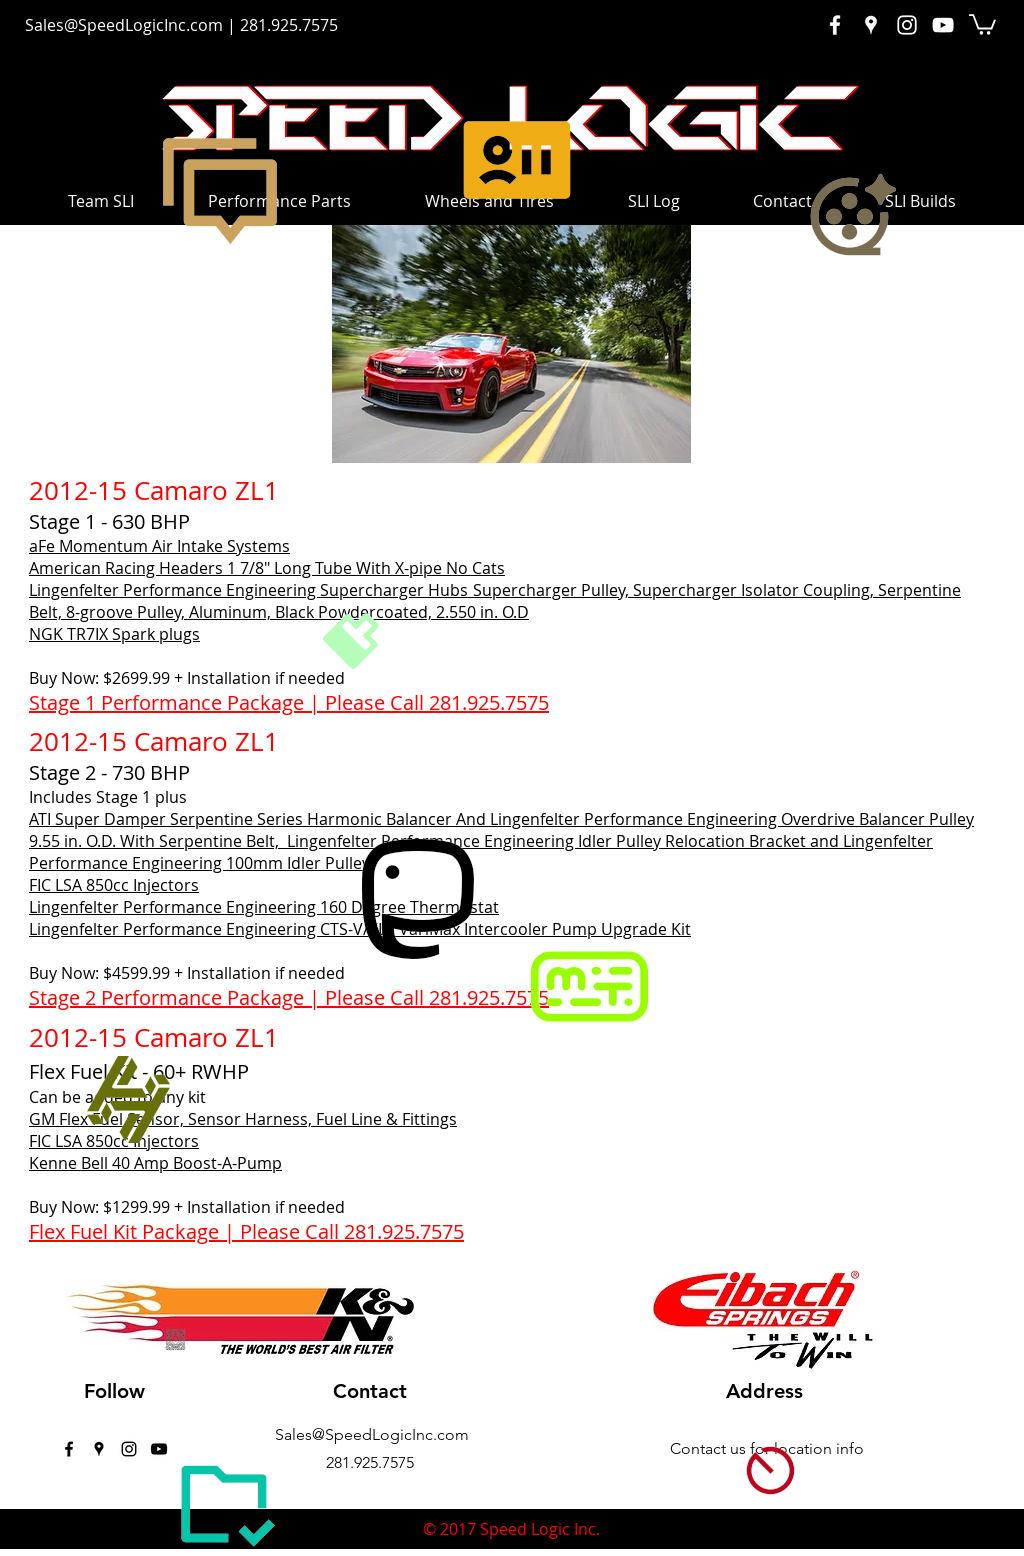 The image size is (1024, 1556). I want to click on open the gutenberg block editor, so click(175, 1339).